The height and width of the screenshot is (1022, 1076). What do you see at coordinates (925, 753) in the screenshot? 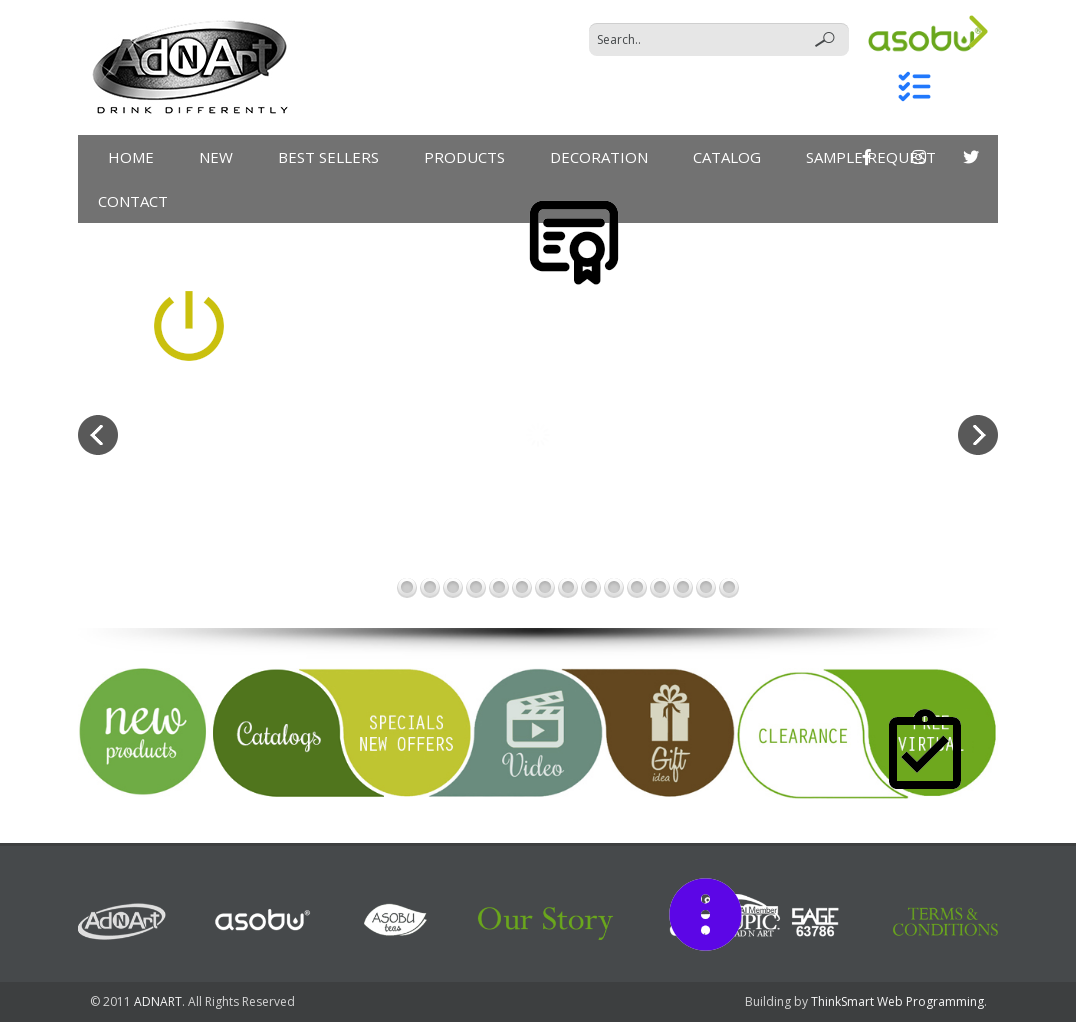
I see `task completed successfully` at bounding box center [925, 753].